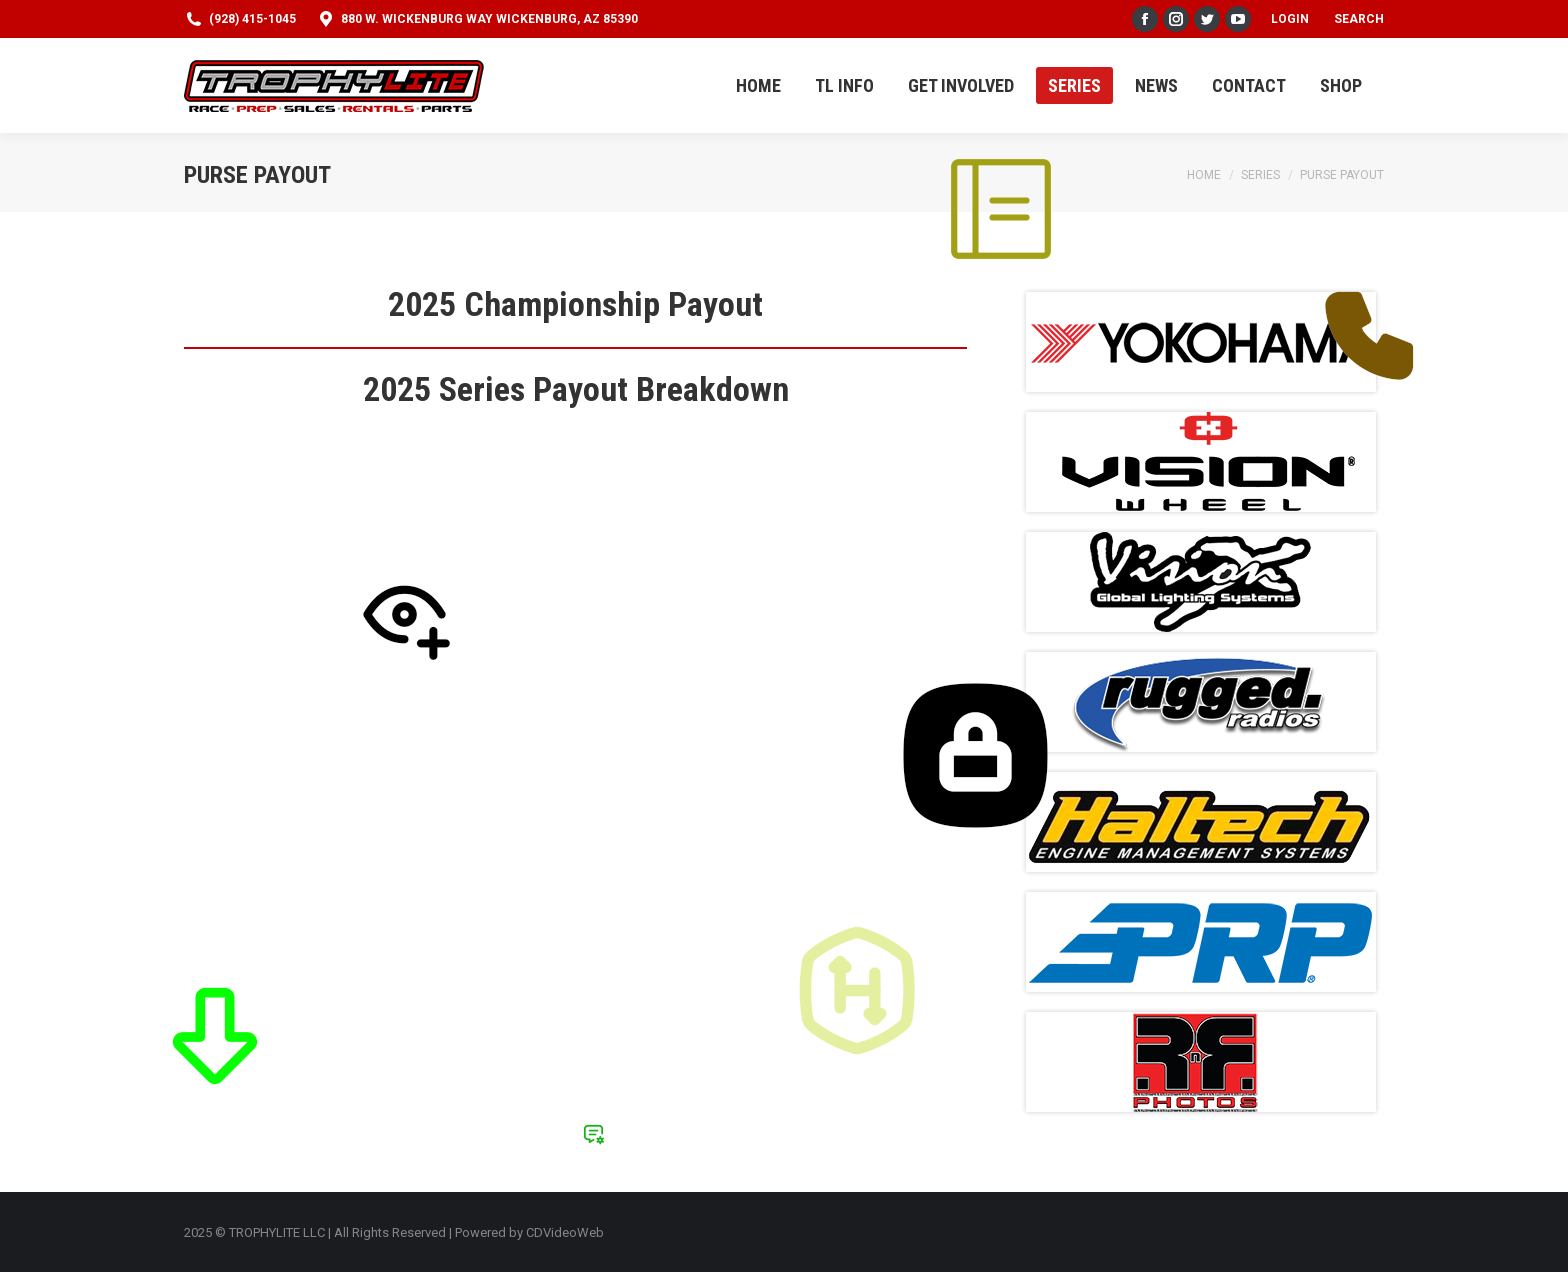 Image resolution: width=1568 pixels, height=1272 pixels. What do you see at coordinates (404, 614) in the screenshot?
I see `add to watchlist` at bounding box center [404, 614].